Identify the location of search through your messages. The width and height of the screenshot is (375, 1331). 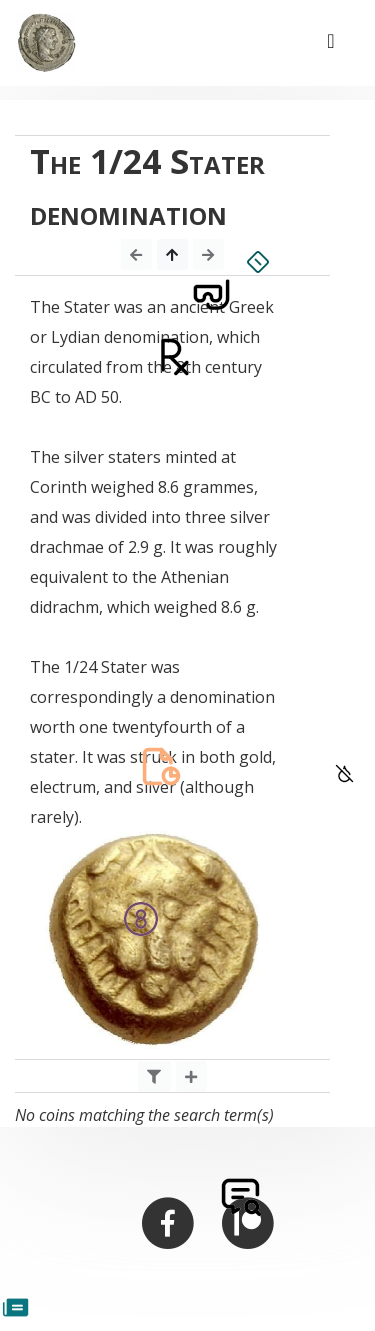
(240, 1195).